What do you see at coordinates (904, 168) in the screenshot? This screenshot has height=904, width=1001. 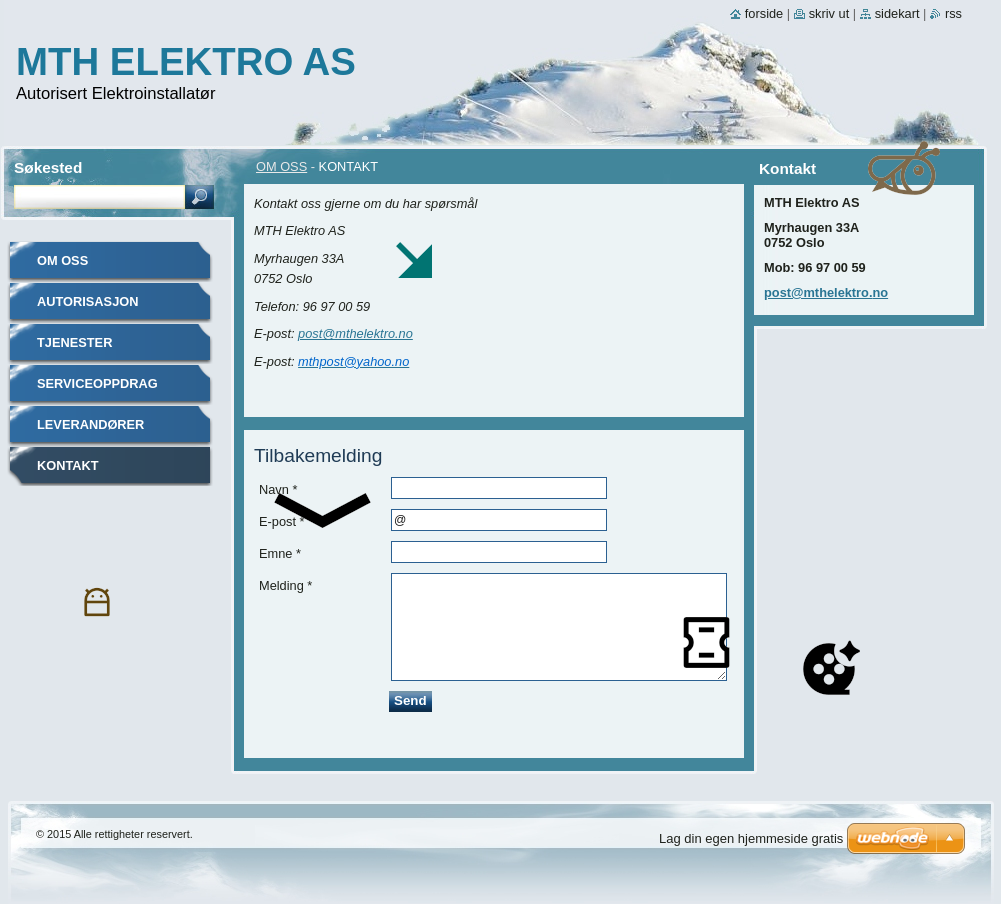 I see `open the Honeygain app` at bounding box center [904, 168].